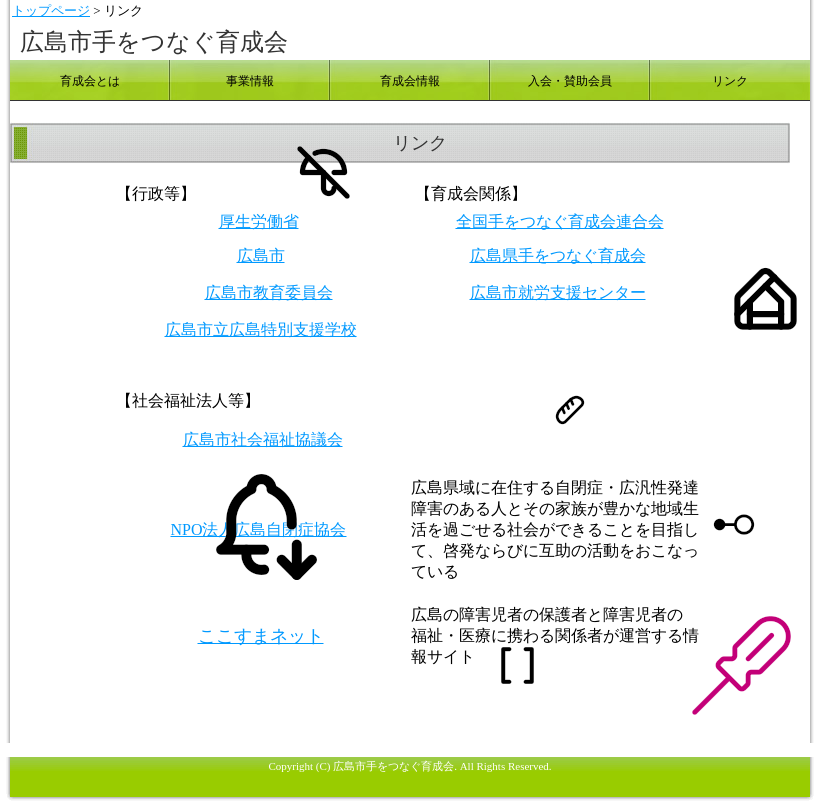 The height and width of the screenshot is (807, 820). Describe the element at coordinates (765, 298) in the screenshot. I see `open google home app` at that location.